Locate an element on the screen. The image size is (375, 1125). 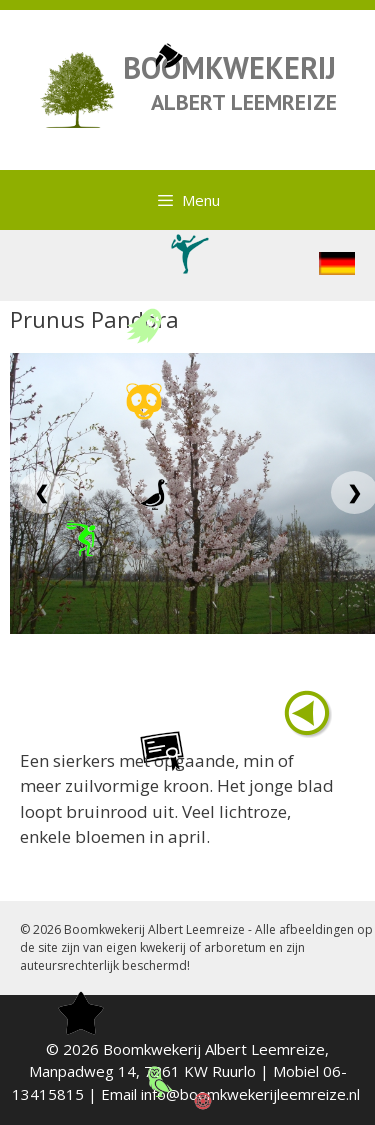
navigate or steer game controls is located at coordinates (203, 1101).